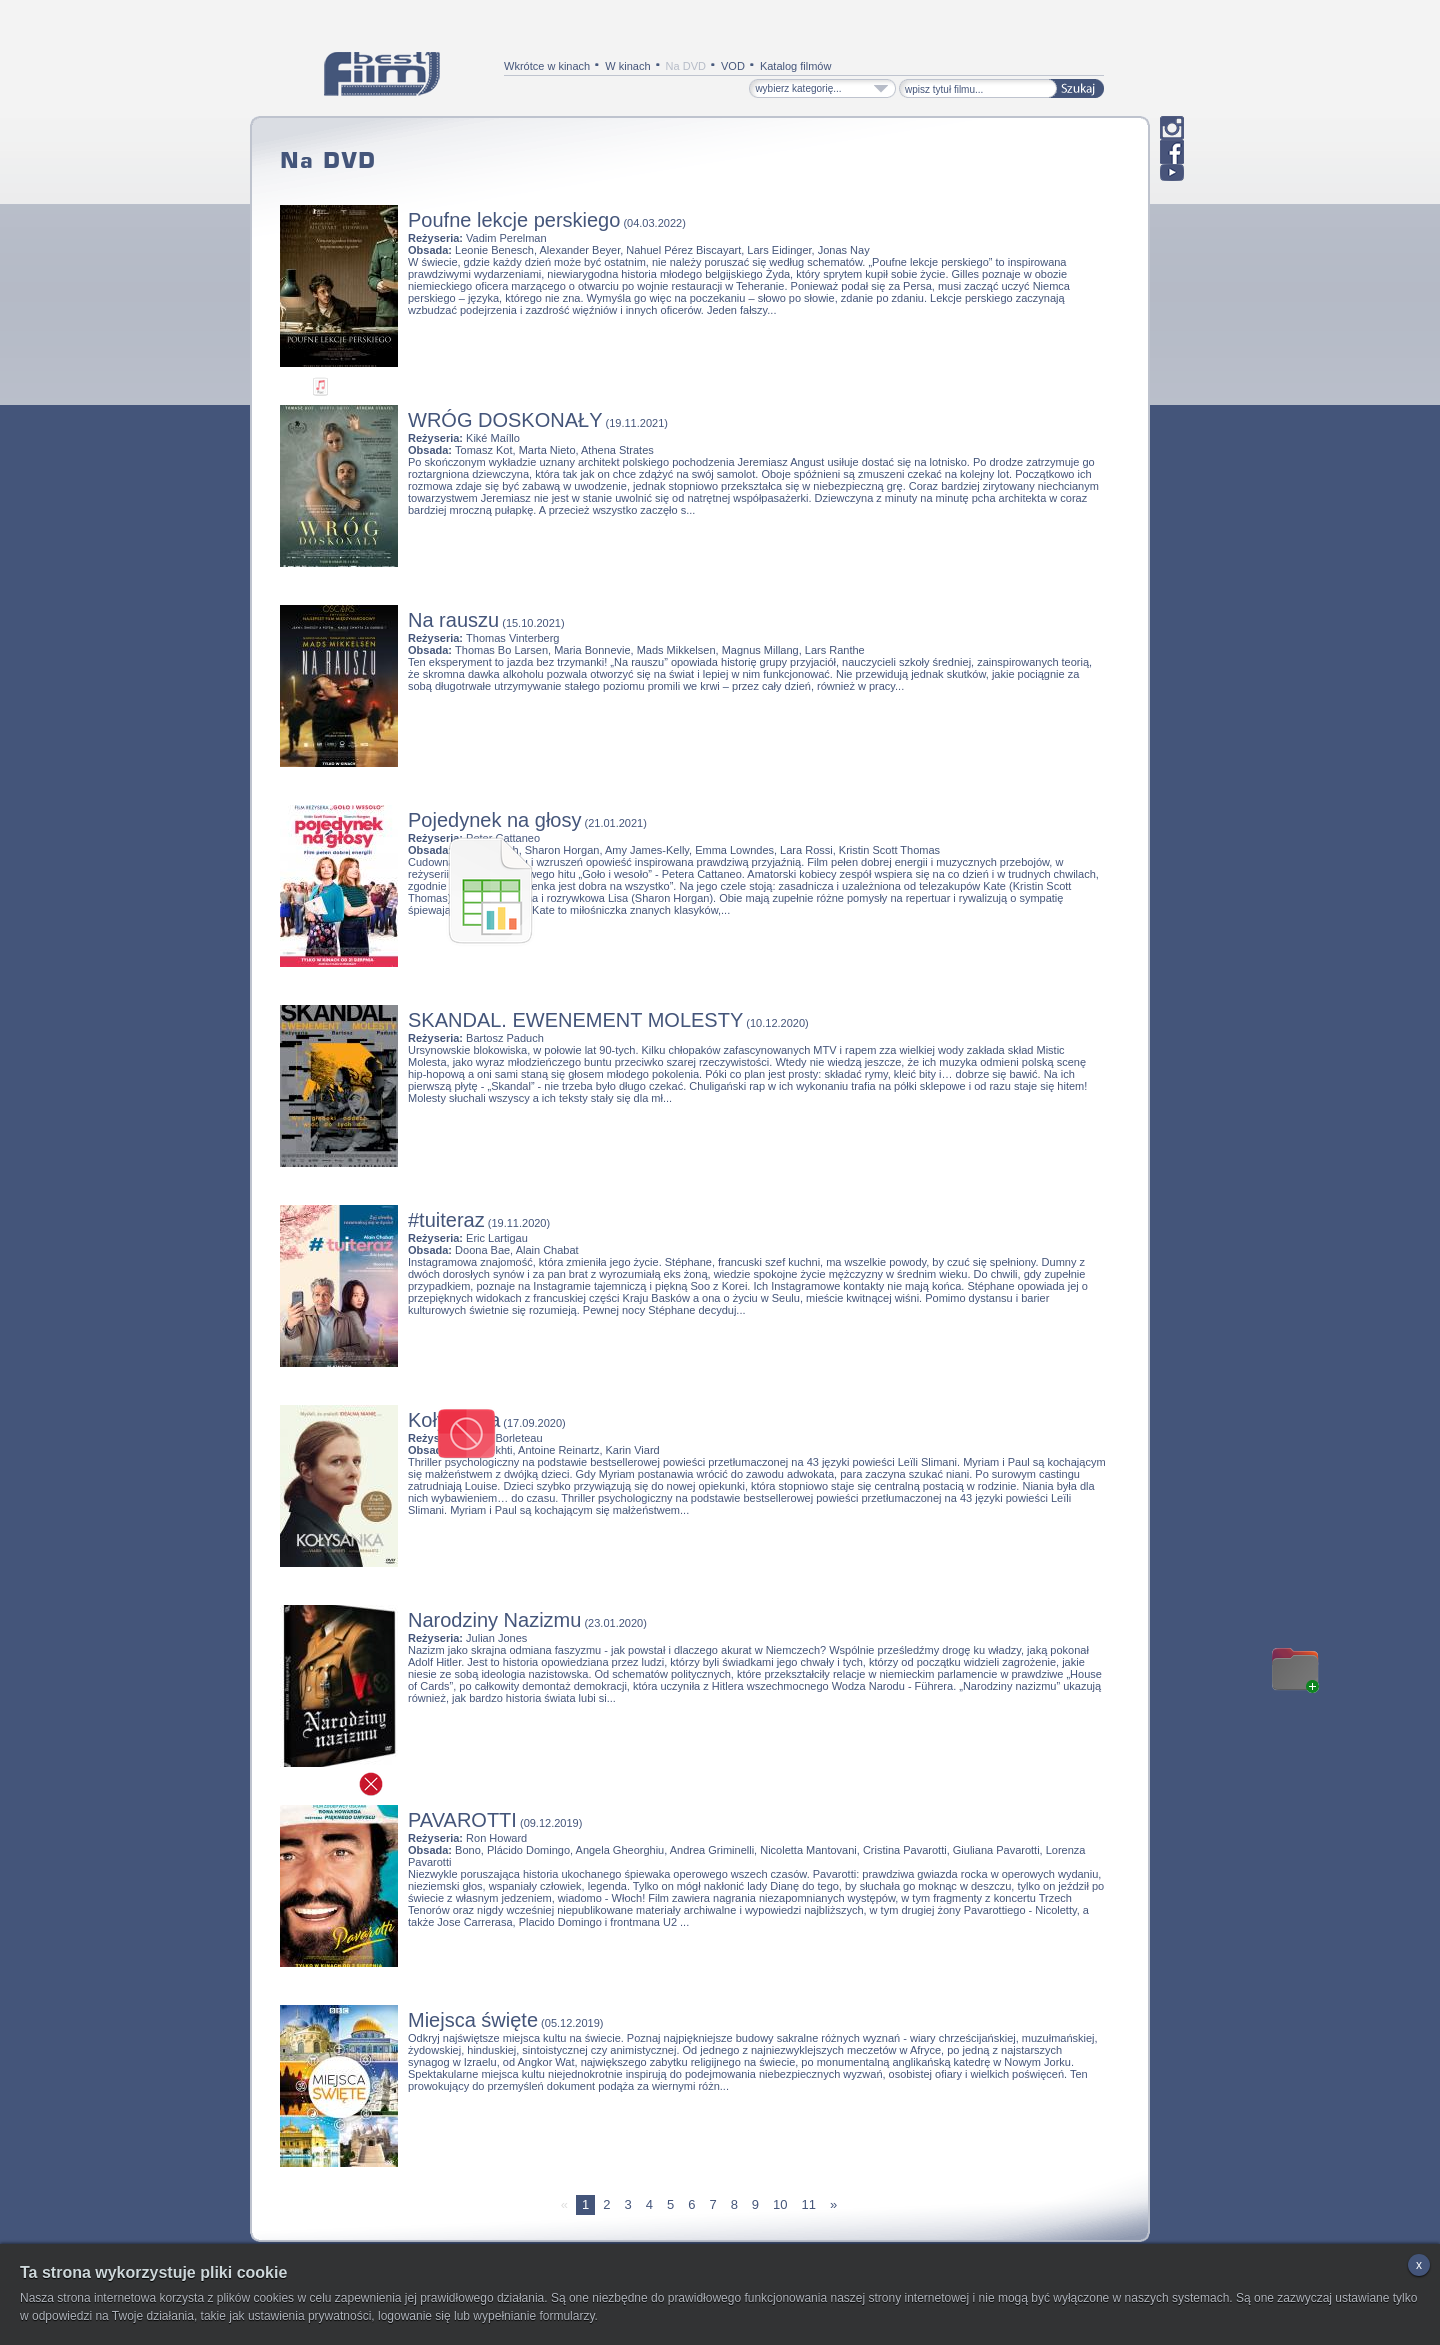  What do you see at coordinates (490, 890) in the screenshot?
I see `open a spreadsheet file` at bounding box center [490, 890].